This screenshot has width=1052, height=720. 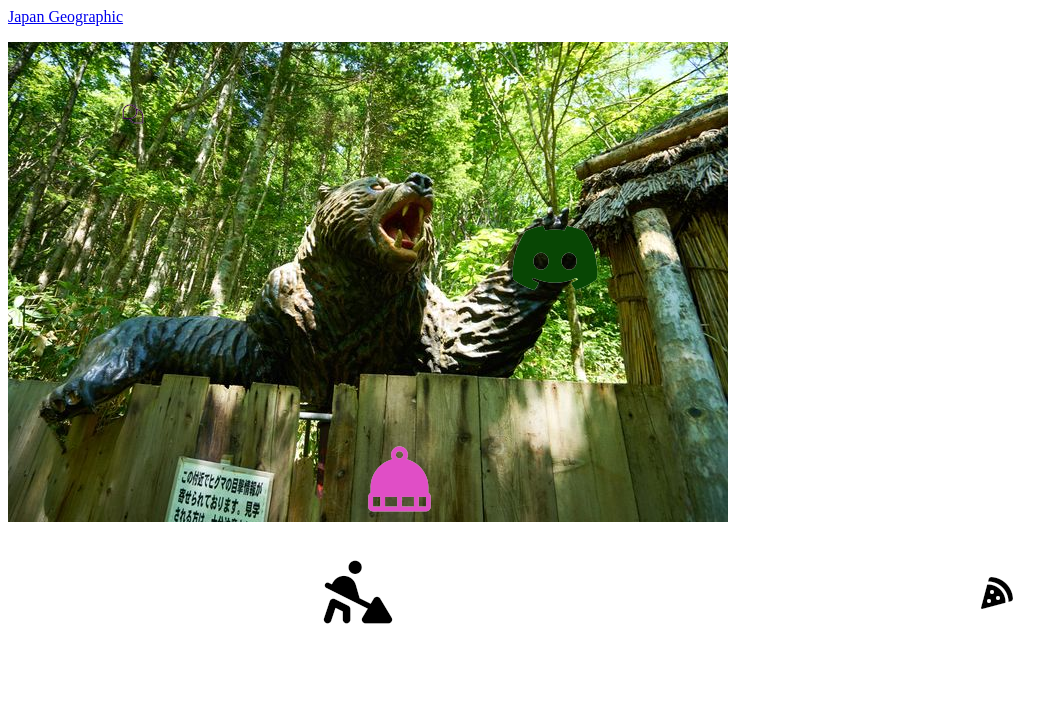 What do you see at coordinates (555, 258) in the screenshot?
I see `open Discord app` at bounding box center [555, 258].